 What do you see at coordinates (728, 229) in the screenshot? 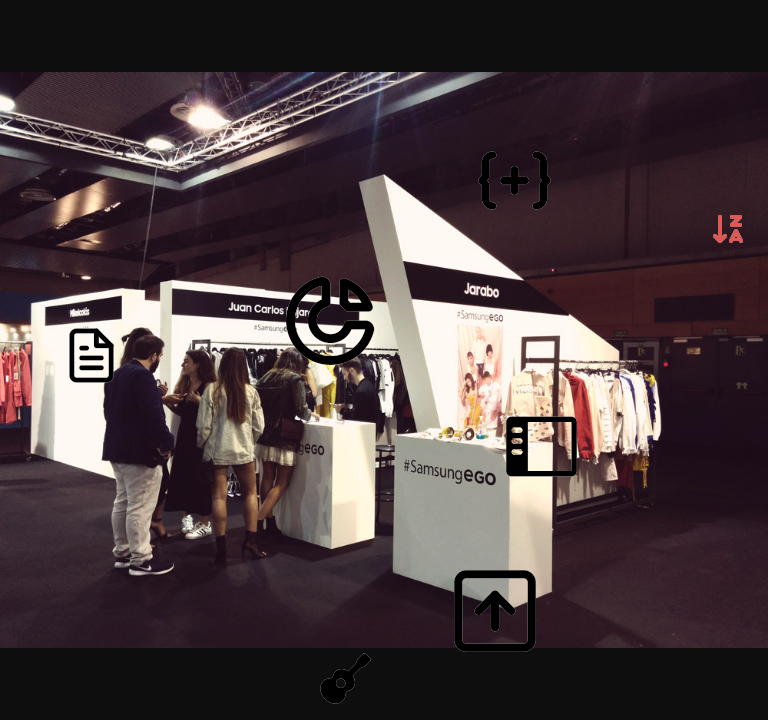
I see `sort alphabetically in reverse order (Z to A)` at bounding box center [728, 229].